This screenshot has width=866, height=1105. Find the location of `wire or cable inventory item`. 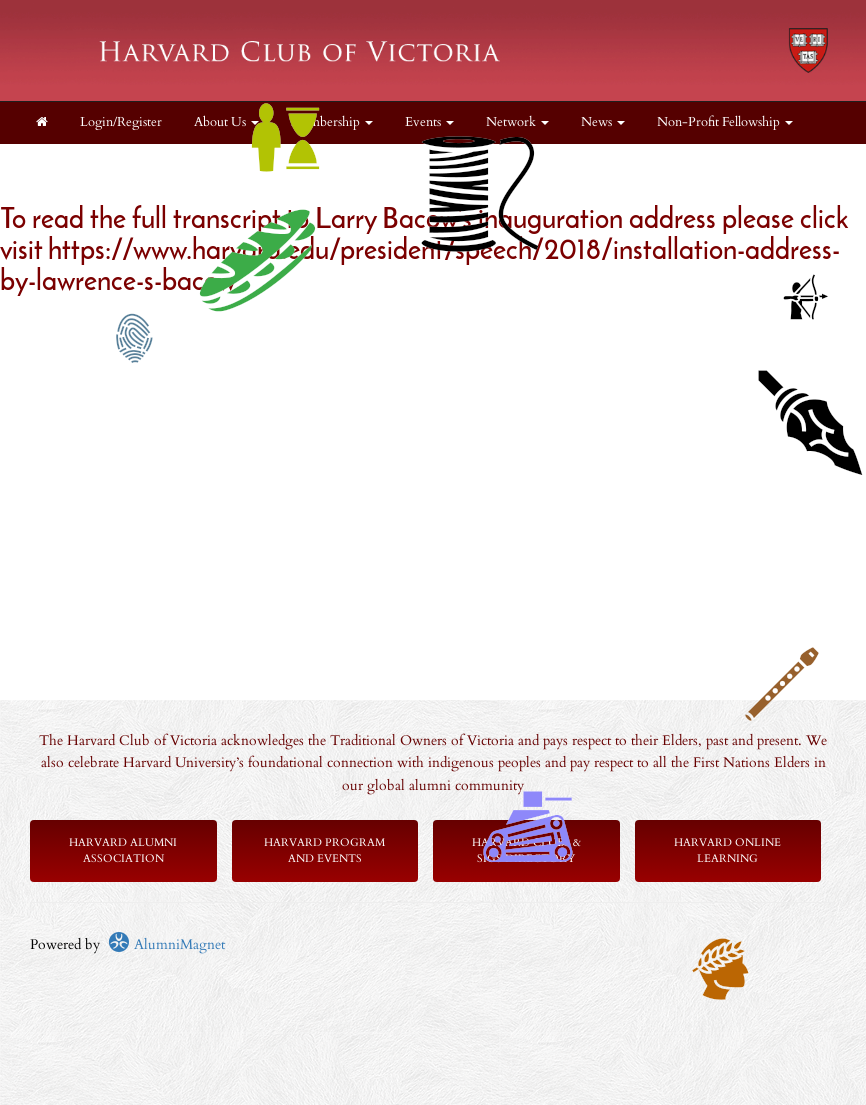

wire or cable inventory item is located at coordinates (480, 194).